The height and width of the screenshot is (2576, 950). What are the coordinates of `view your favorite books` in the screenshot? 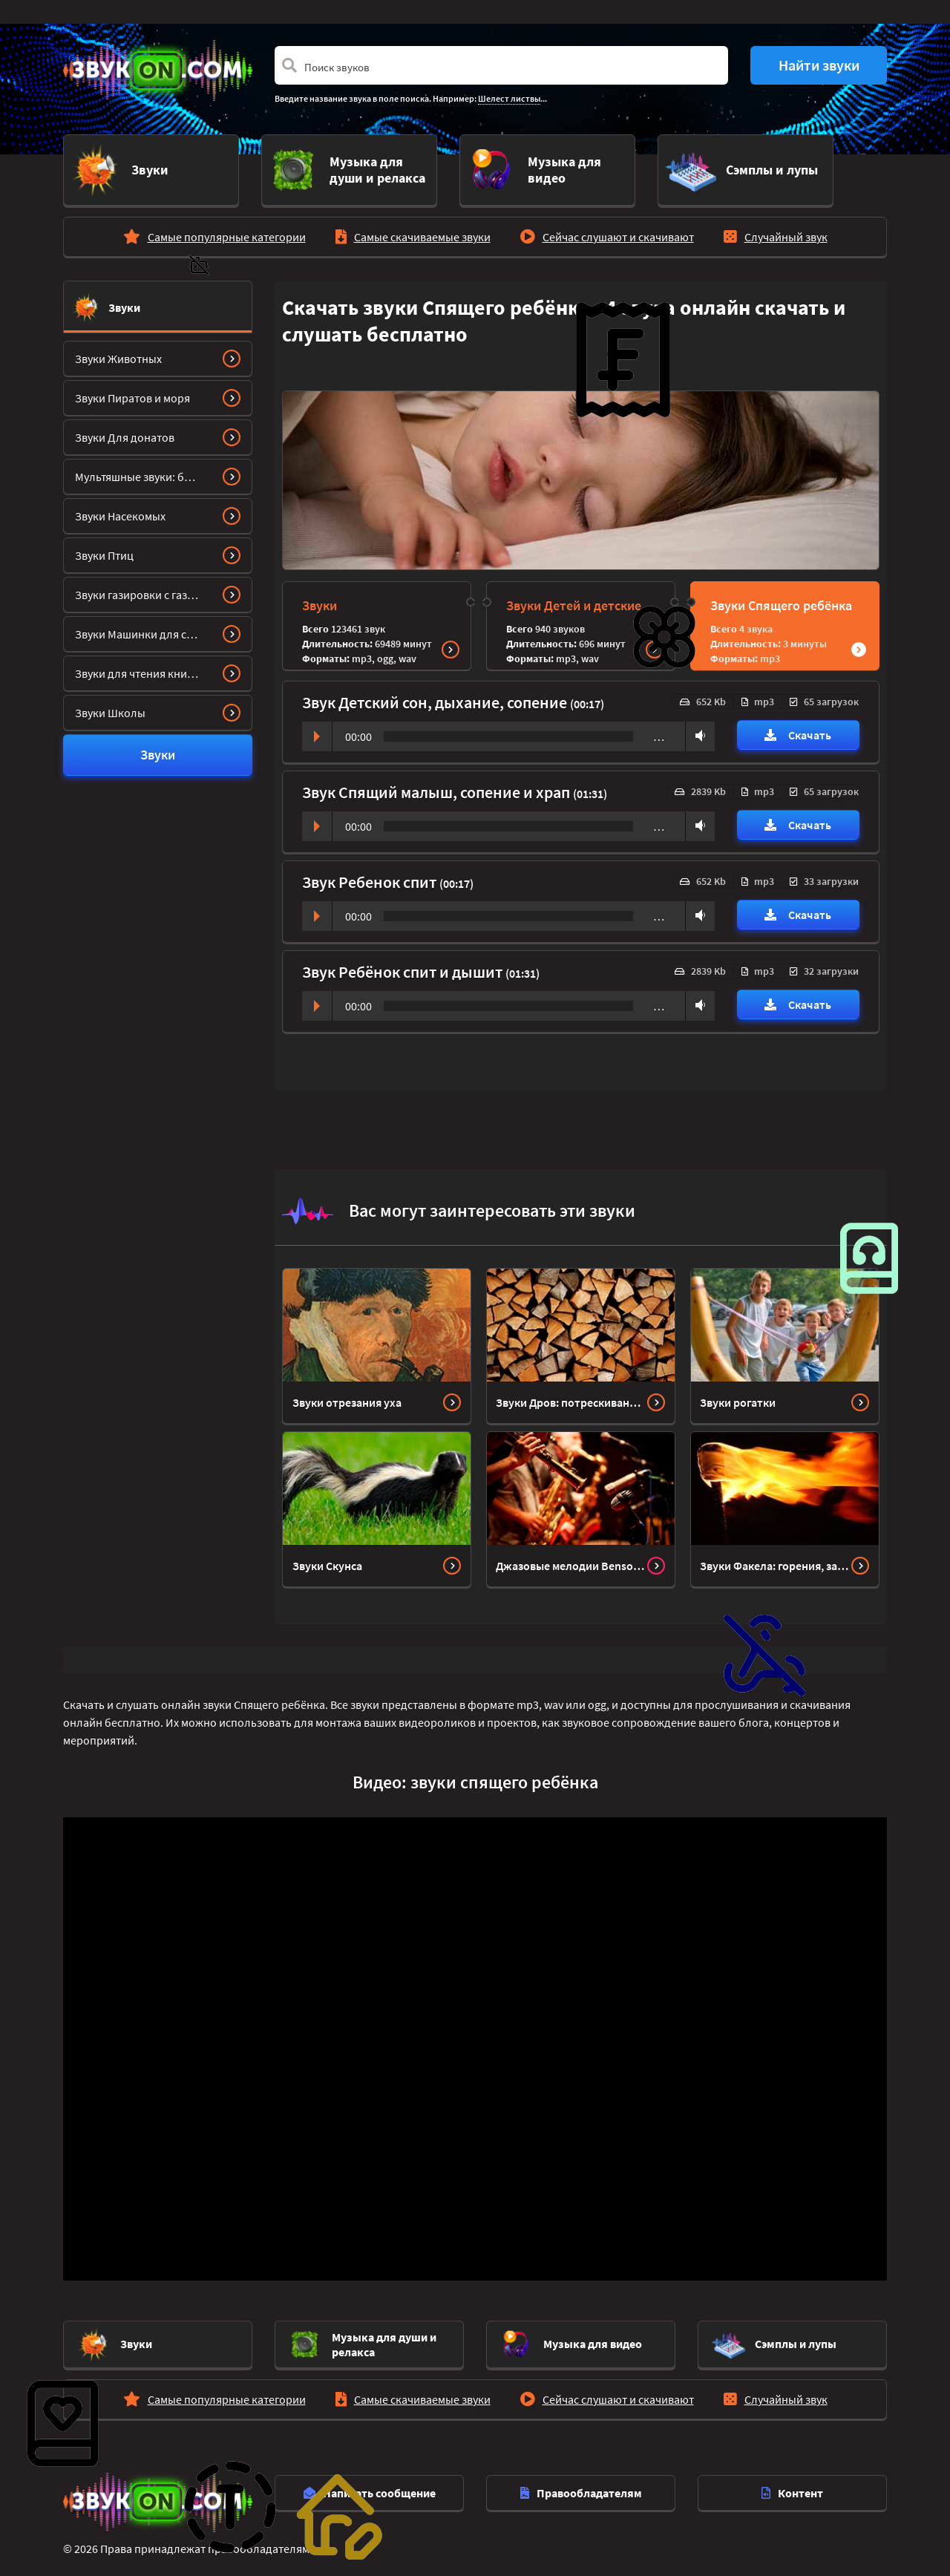 It's located at (62, 2423).